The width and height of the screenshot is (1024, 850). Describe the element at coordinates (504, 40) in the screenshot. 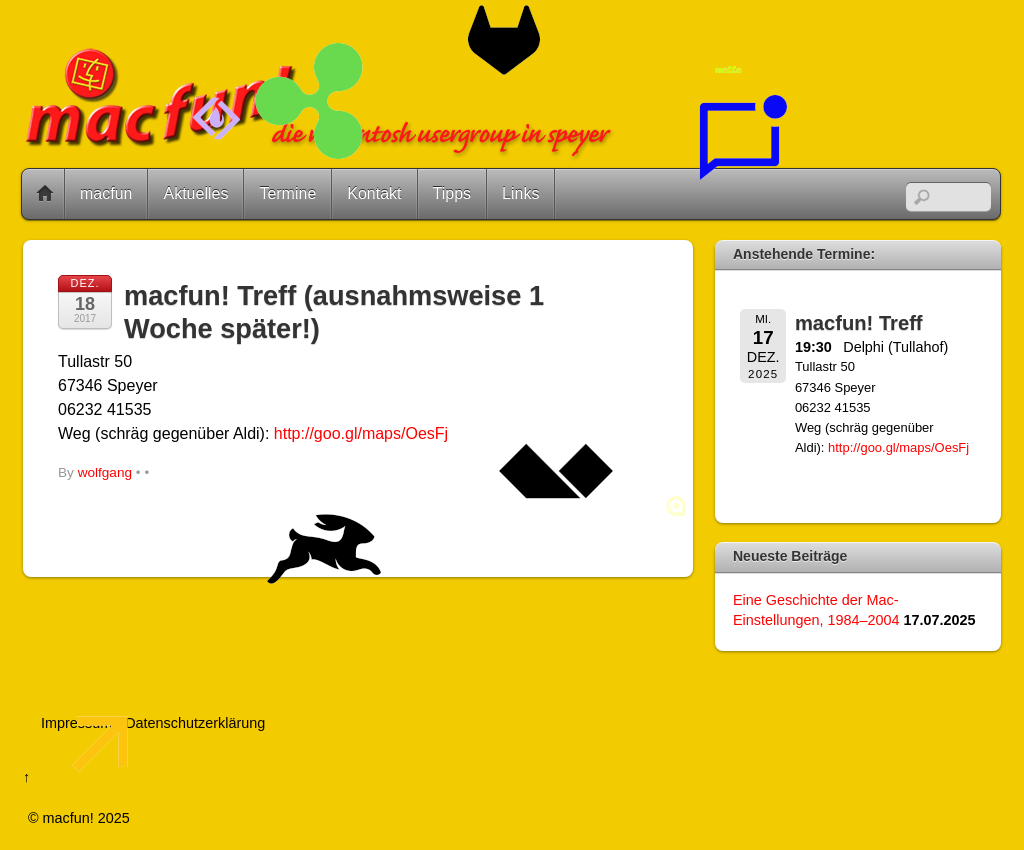

I see `open GitLab repository` at that location.